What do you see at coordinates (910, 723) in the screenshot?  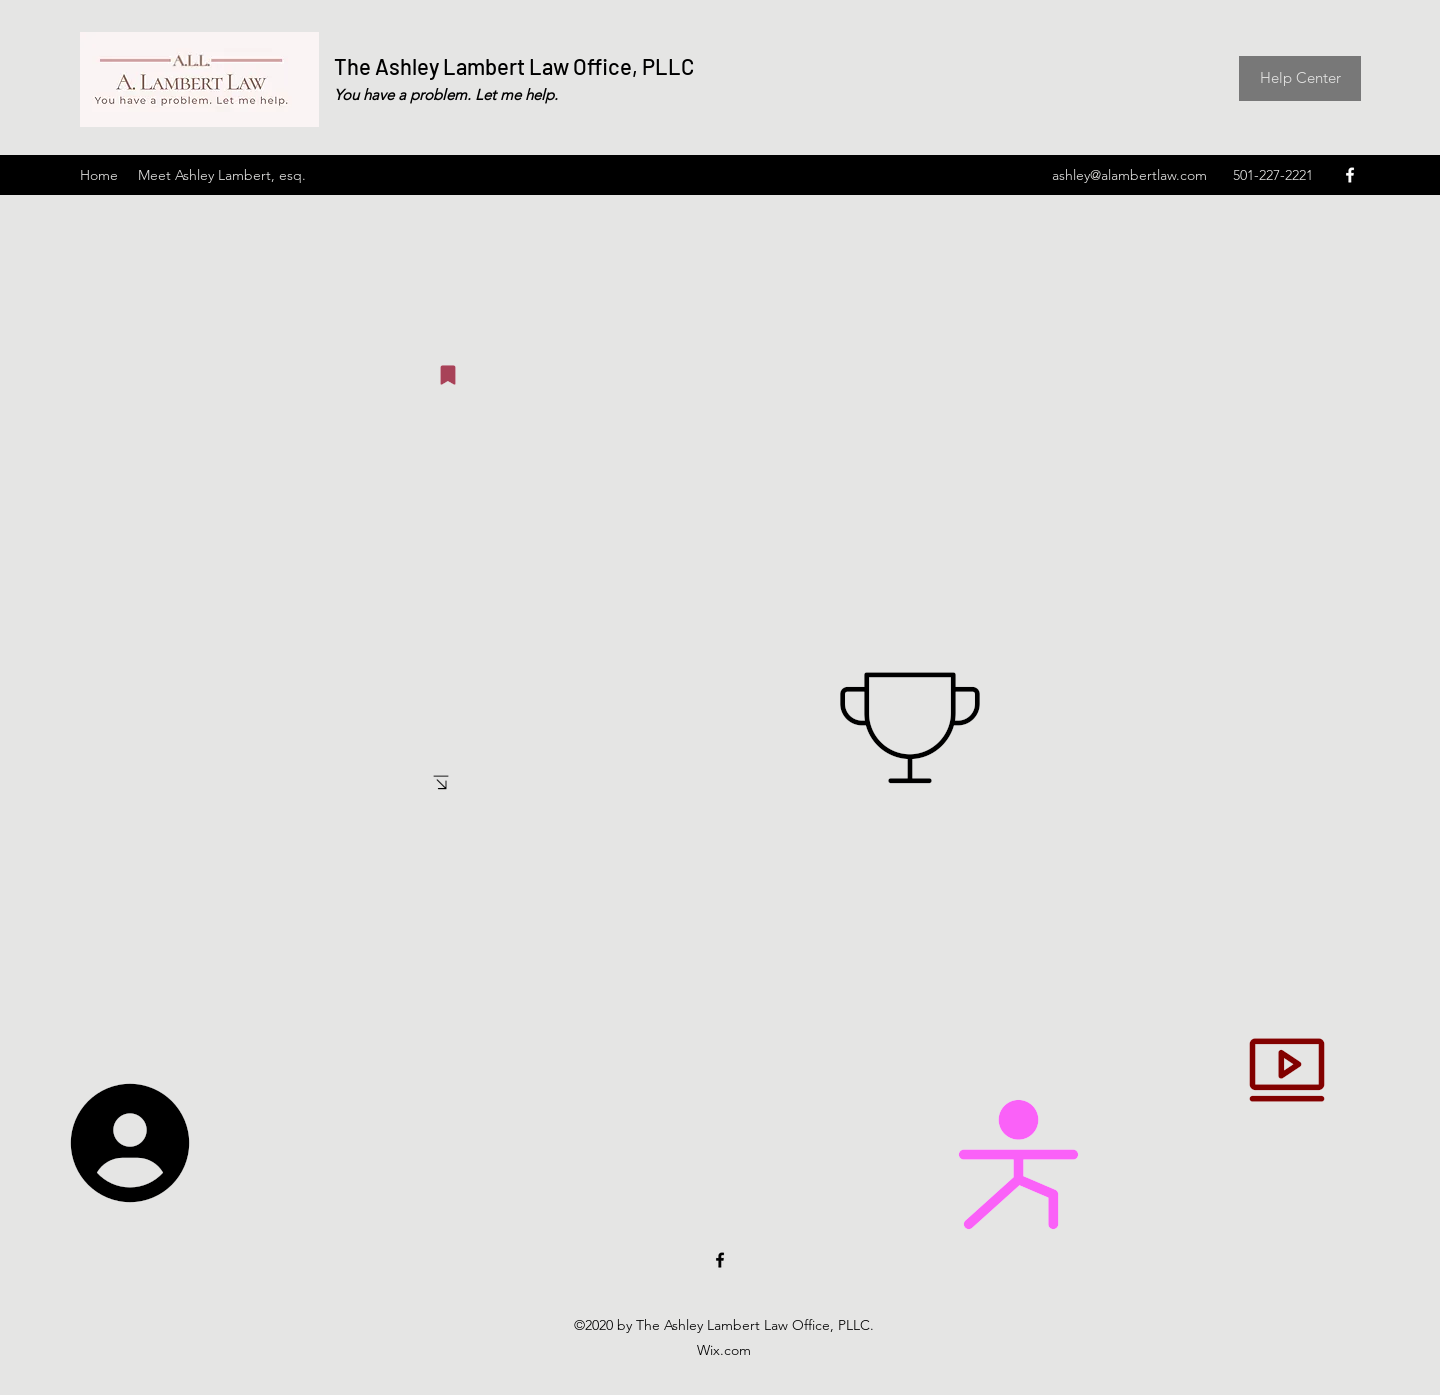 I see `view achievements or awards` at bounding box center [910, 723].